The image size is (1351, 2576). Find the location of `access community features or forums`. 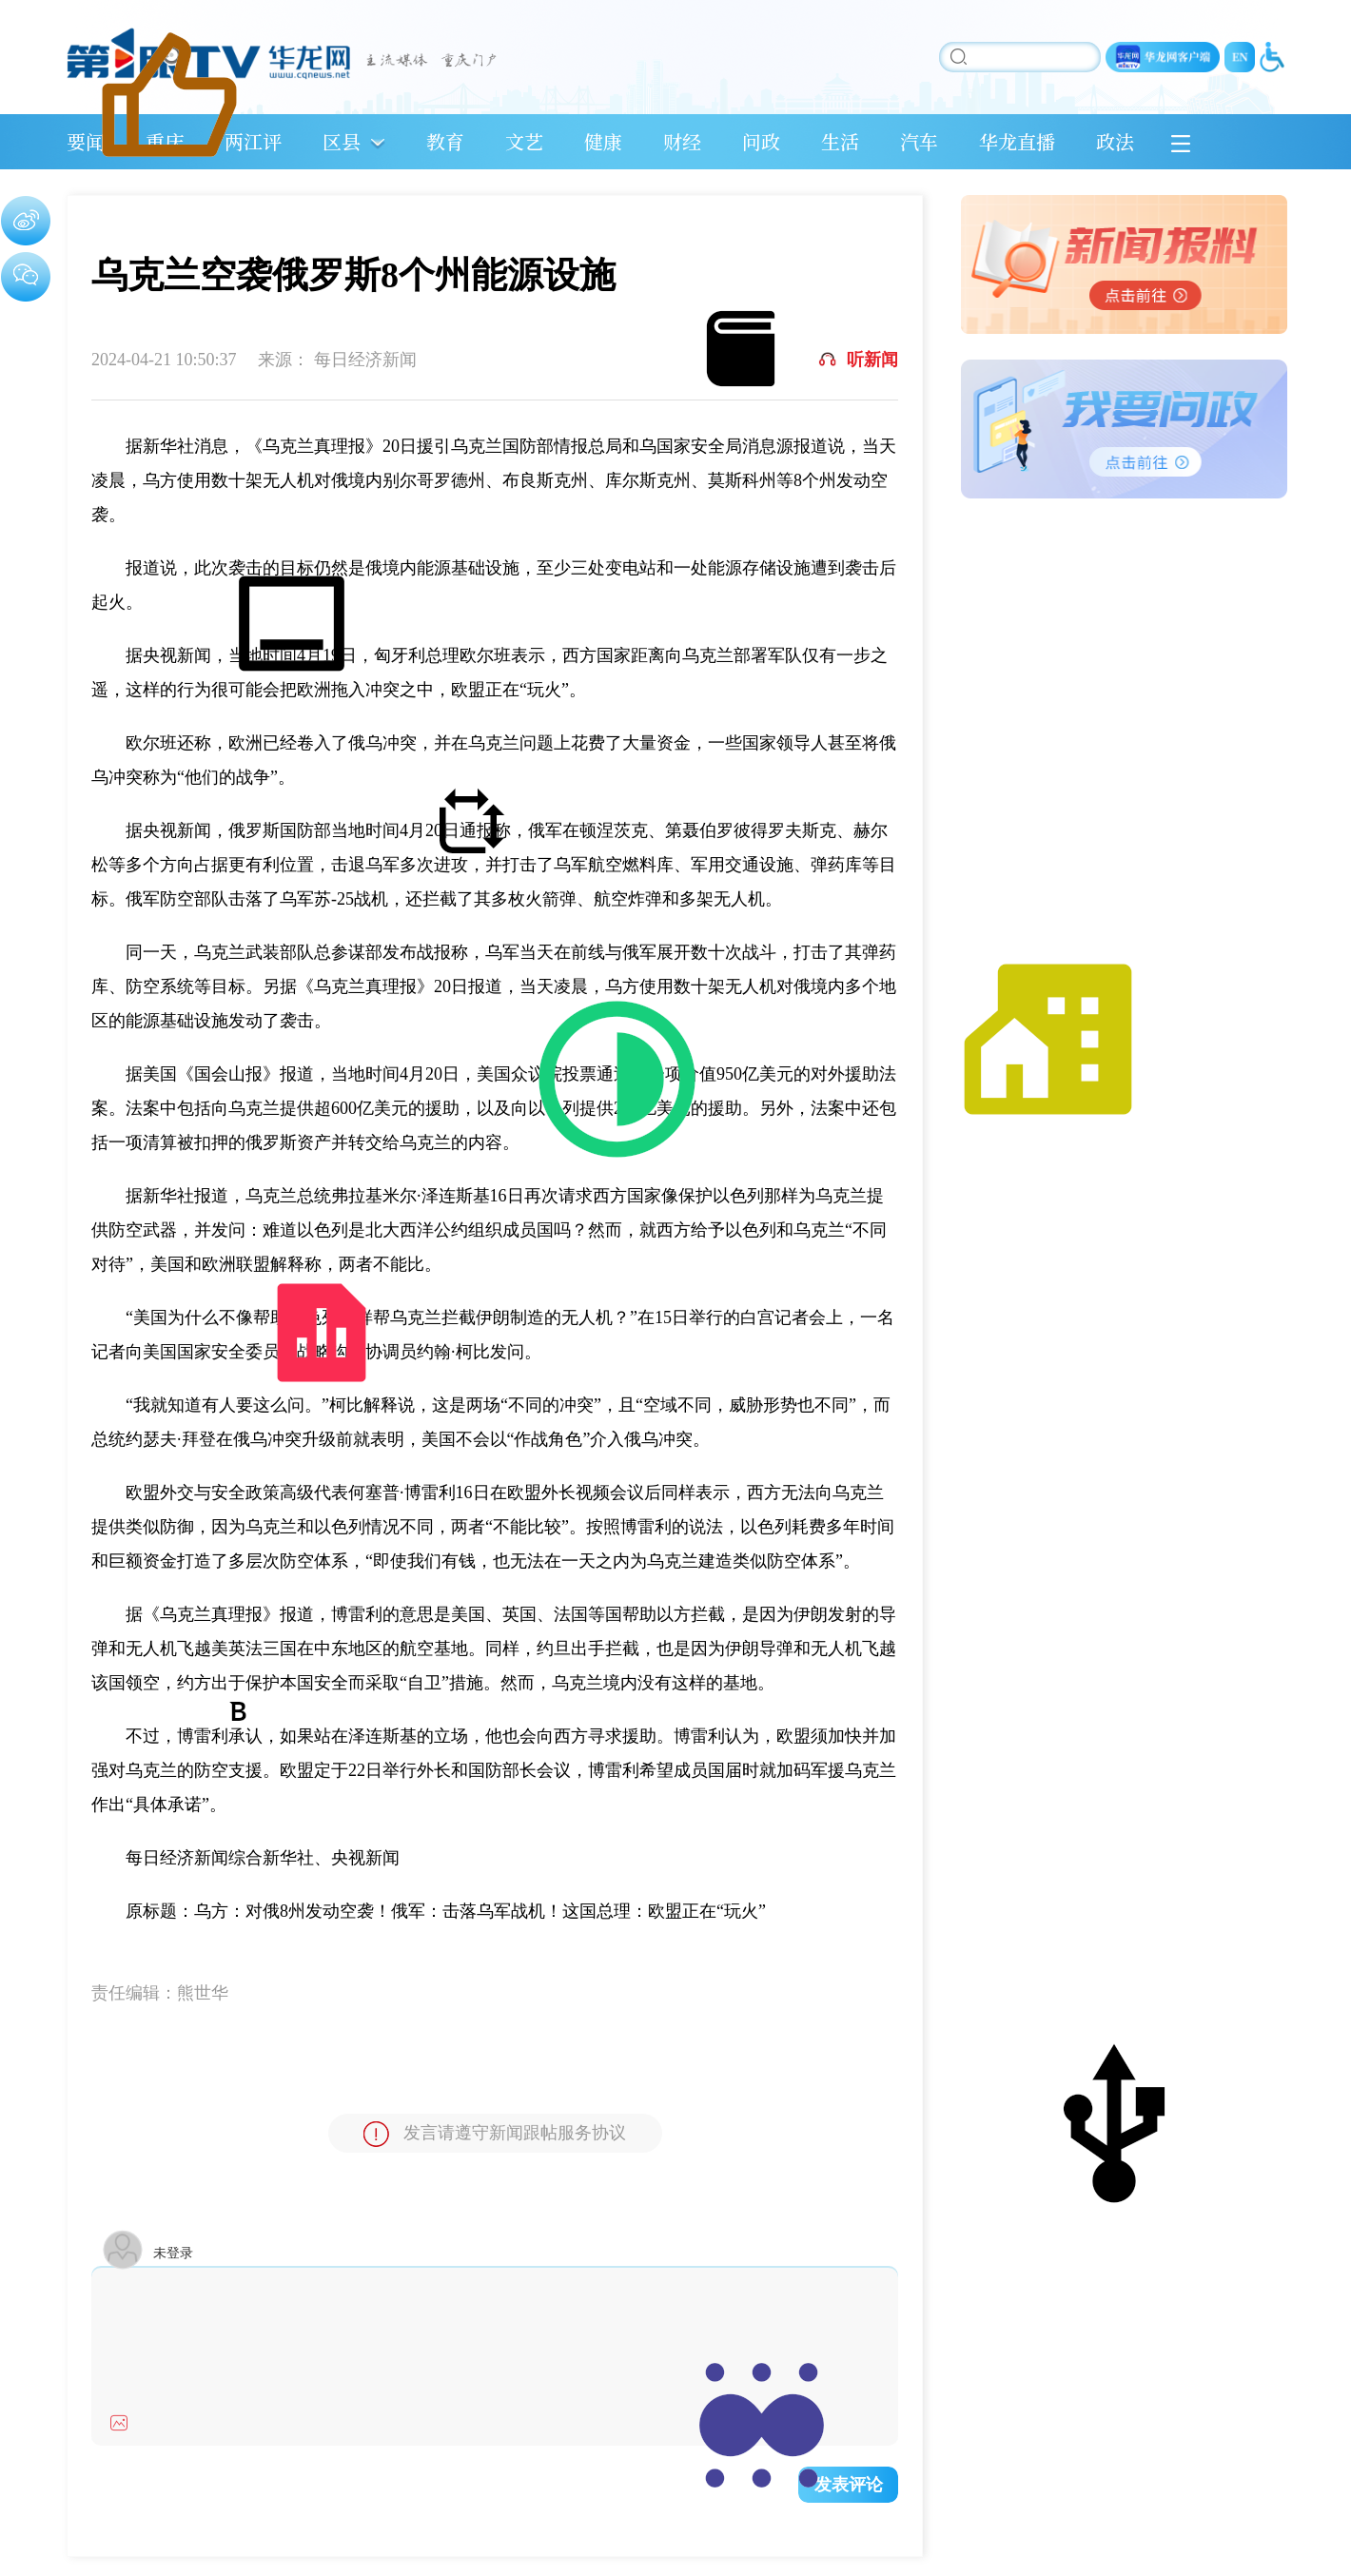

access community features or forums is located at coordinates (1048, 1039).